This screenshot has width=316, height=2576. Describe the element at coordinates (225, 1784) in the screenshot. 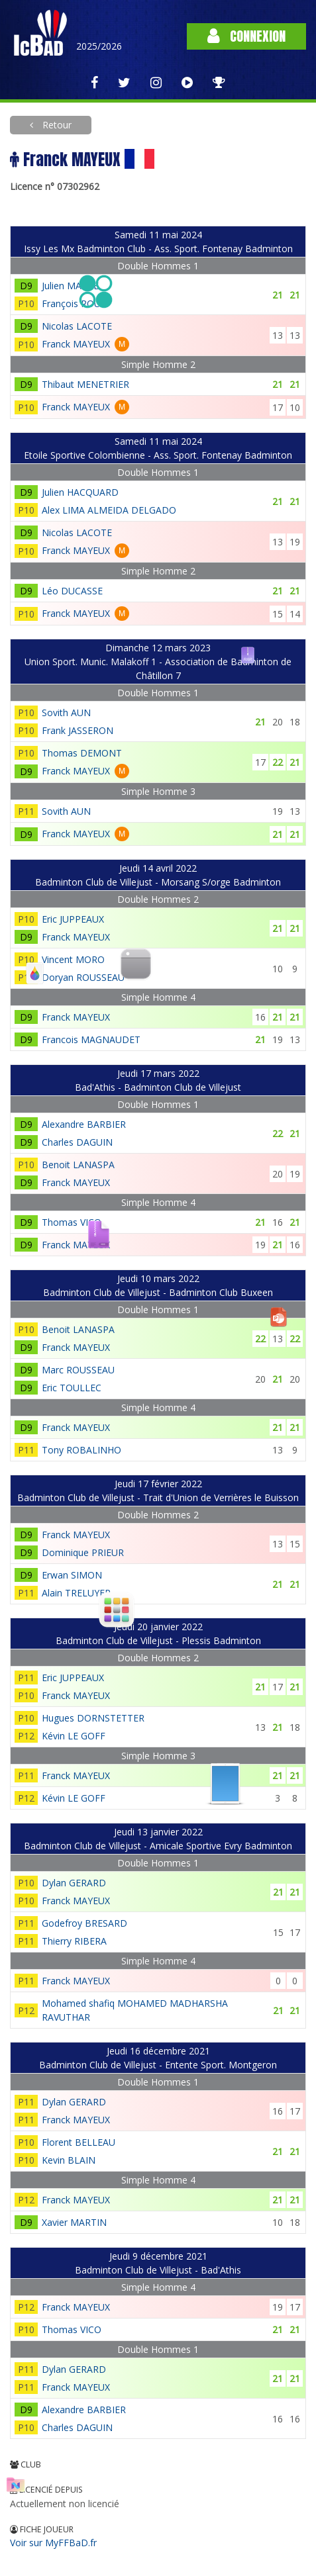

I see `iPad Pro with cellular connectivity` at that location.